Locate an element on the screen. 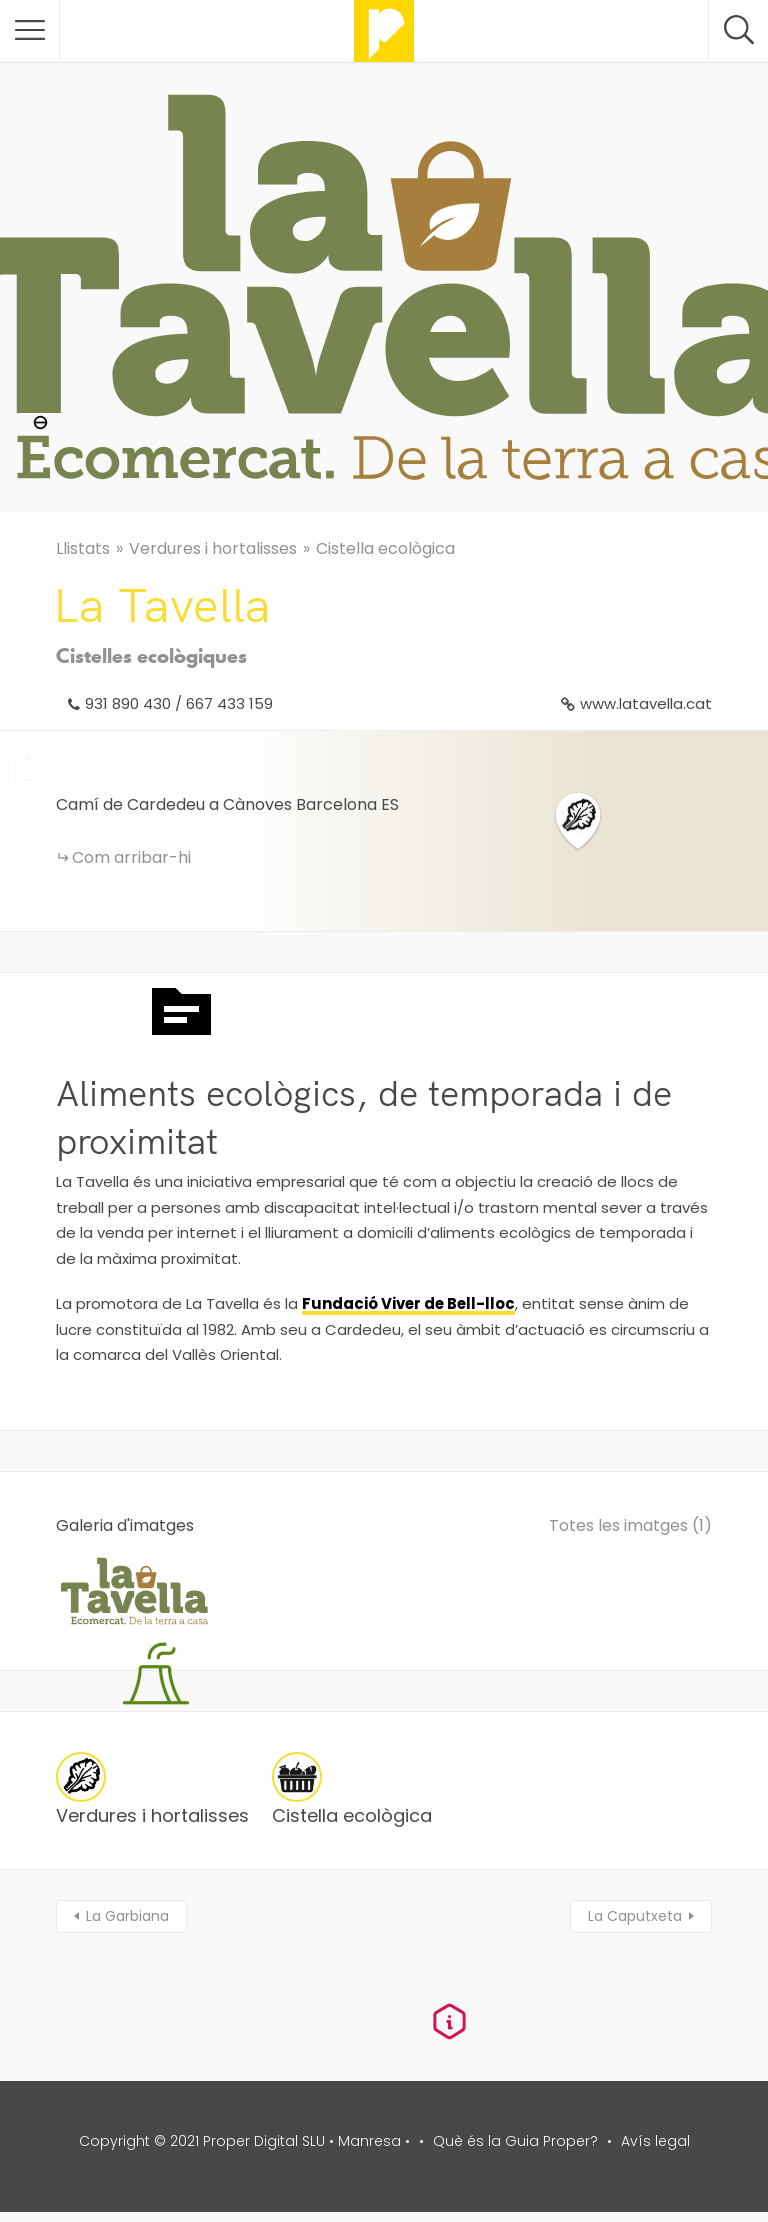 This screenshot has height=2222, width=768. access topic folders is located at coordinates (181, 1011).